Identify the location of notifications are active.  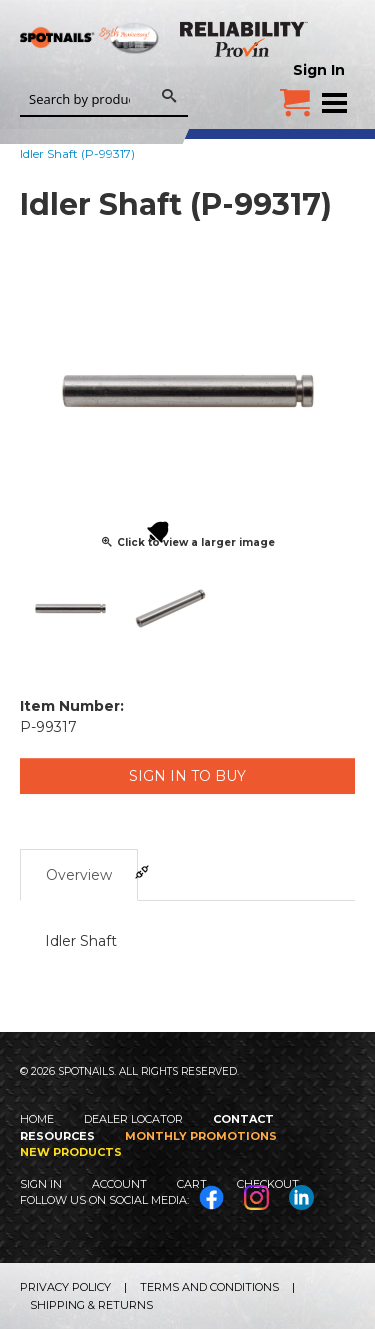
(158, 532).